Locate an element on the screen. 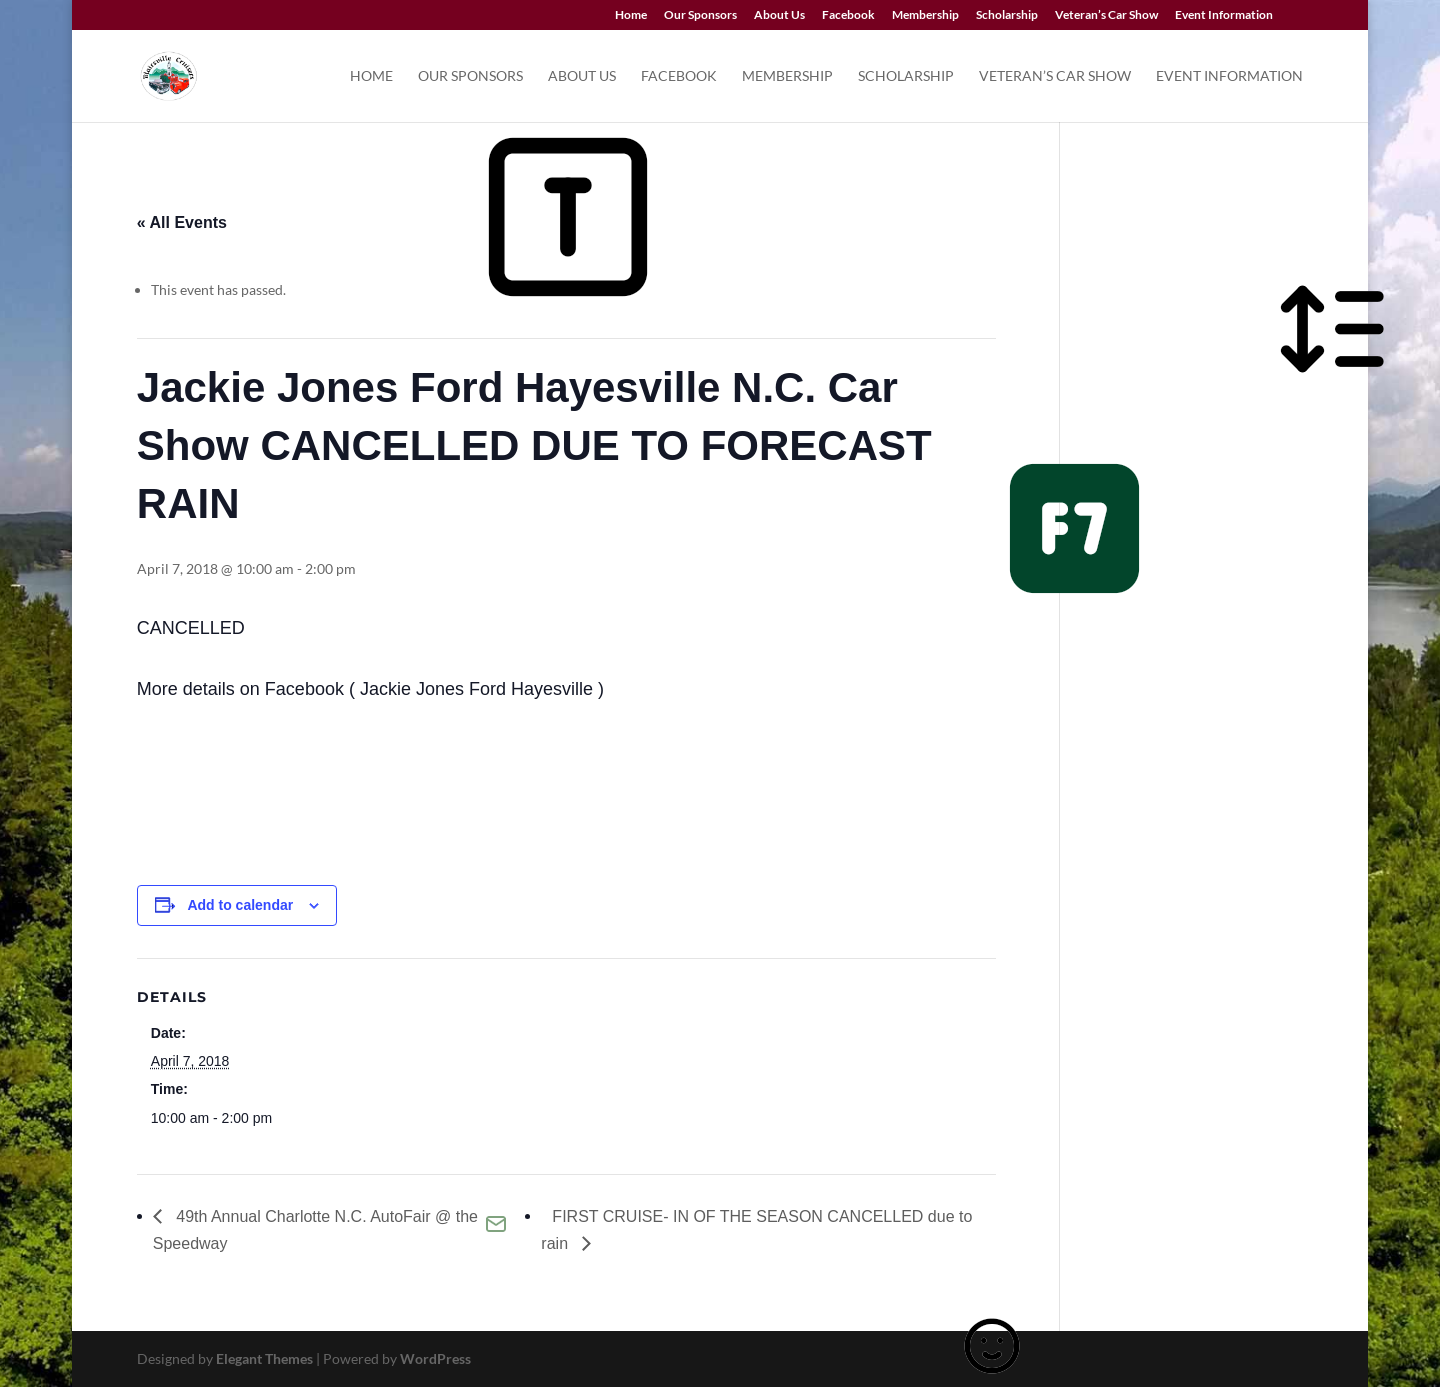 This screenshot has height=1387, width=1440. F7 keyboard function key is located at coordinates (1074, 528).